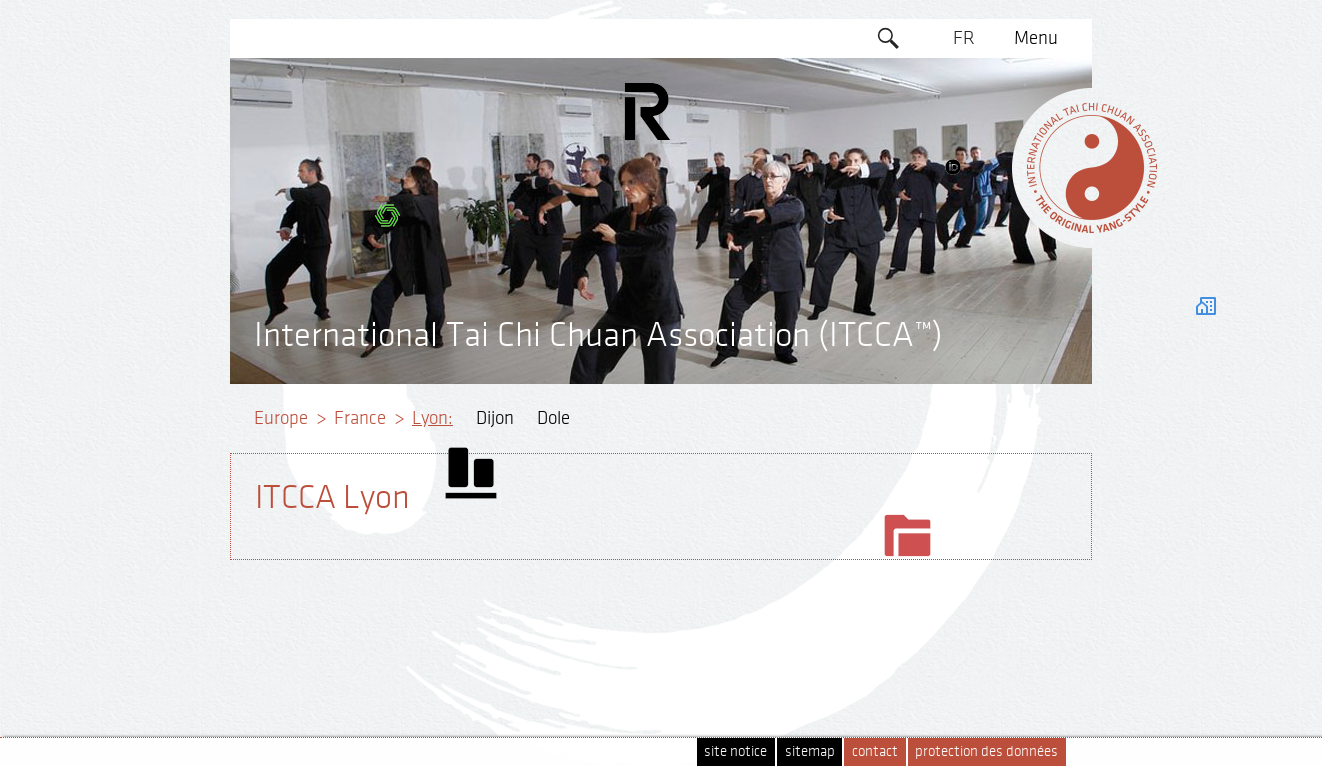 This screenshot has height=766, width=1322. I want to click on align items to the bottom edge, so click(471, 473).